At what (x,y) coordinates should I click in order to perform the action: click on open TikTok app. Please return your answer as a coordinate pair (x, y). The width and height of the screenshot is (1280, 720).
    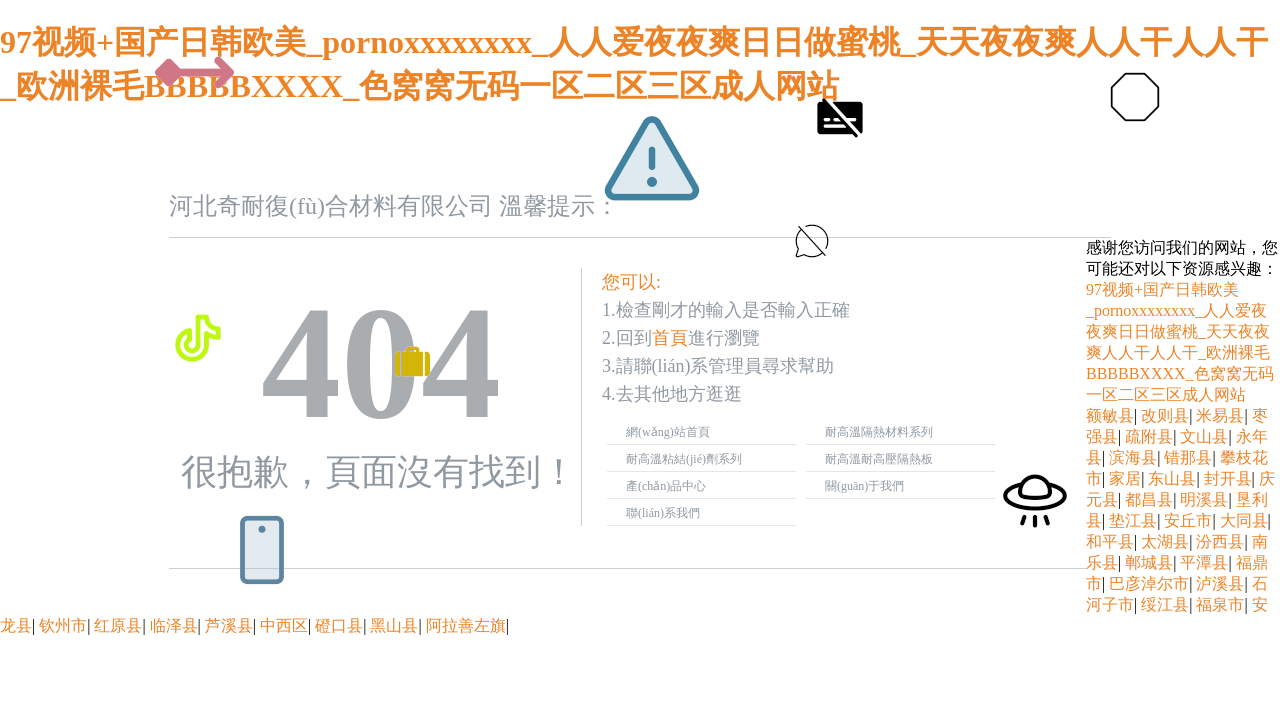
    Looking at the image, I should click on (198, 339).